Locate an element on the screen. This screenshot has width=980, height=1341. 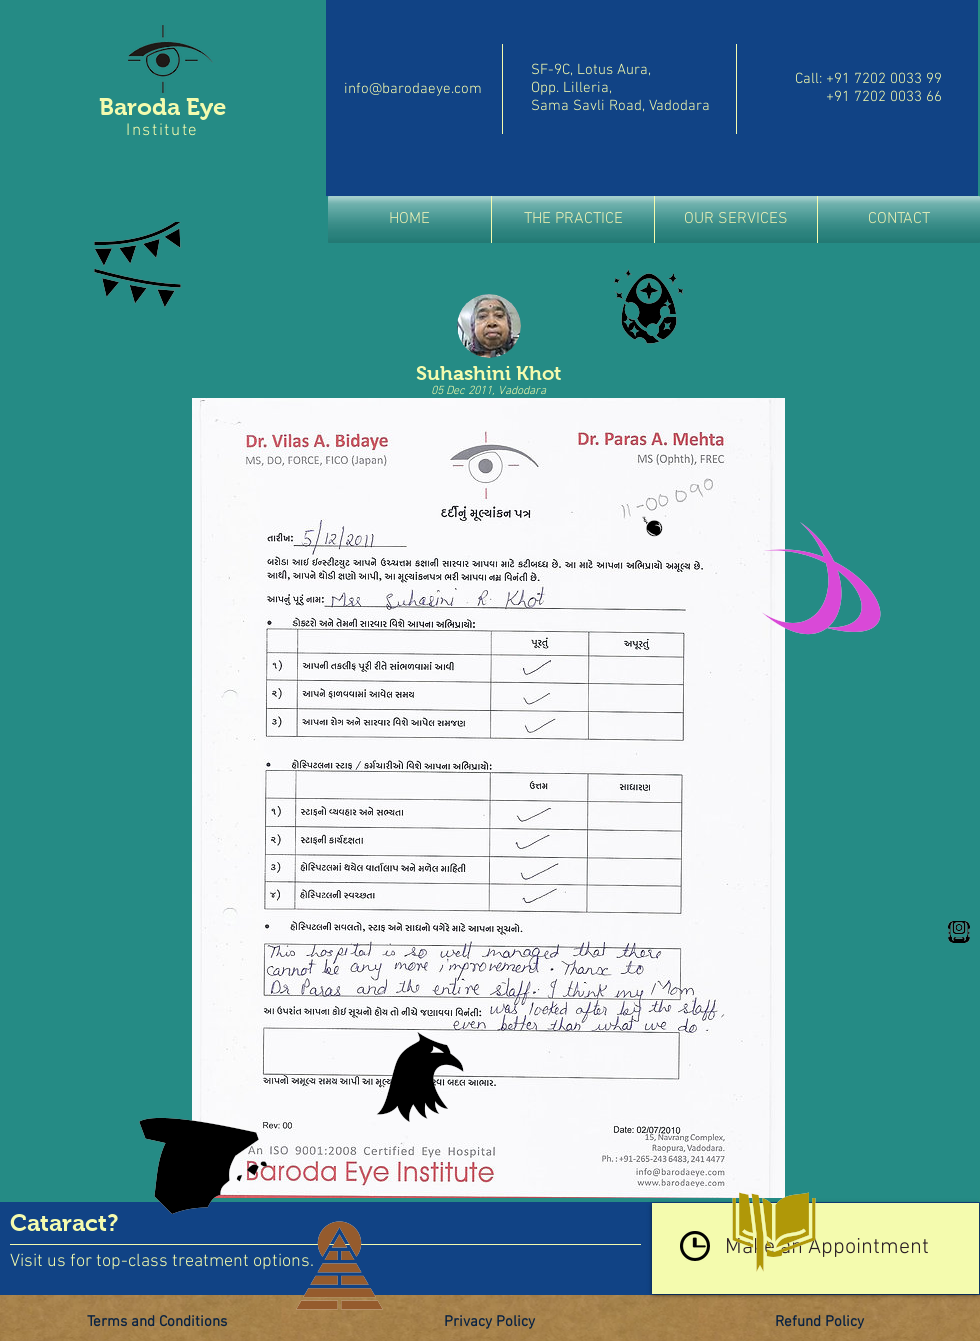
select spain as your country or region is located at coordinates (203, 1166).